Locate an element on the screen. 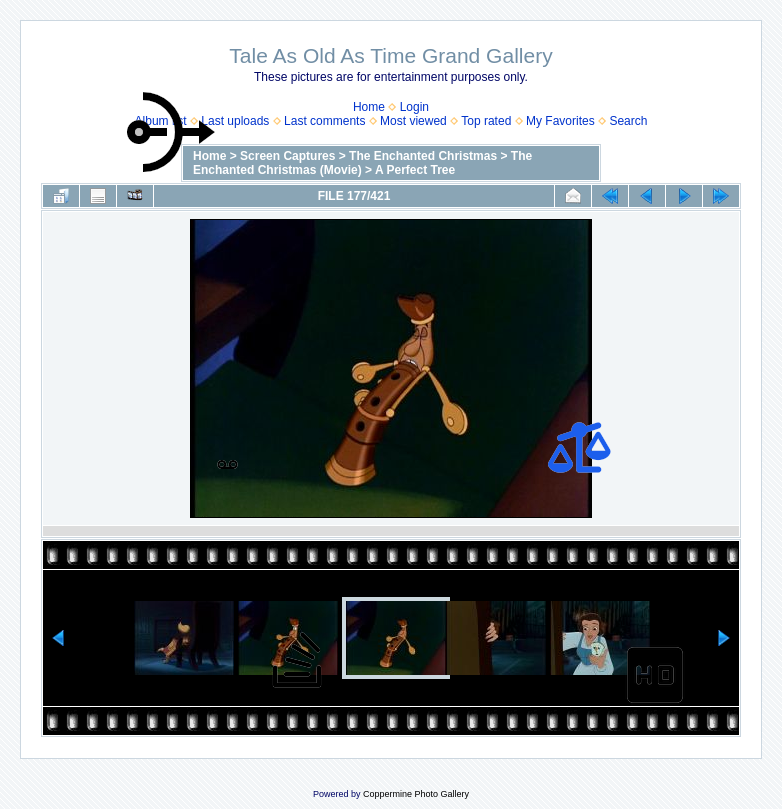 The width and height of the screenshot is (782, 809). indicates high definition video quality available is located at coordinates (655, 675).